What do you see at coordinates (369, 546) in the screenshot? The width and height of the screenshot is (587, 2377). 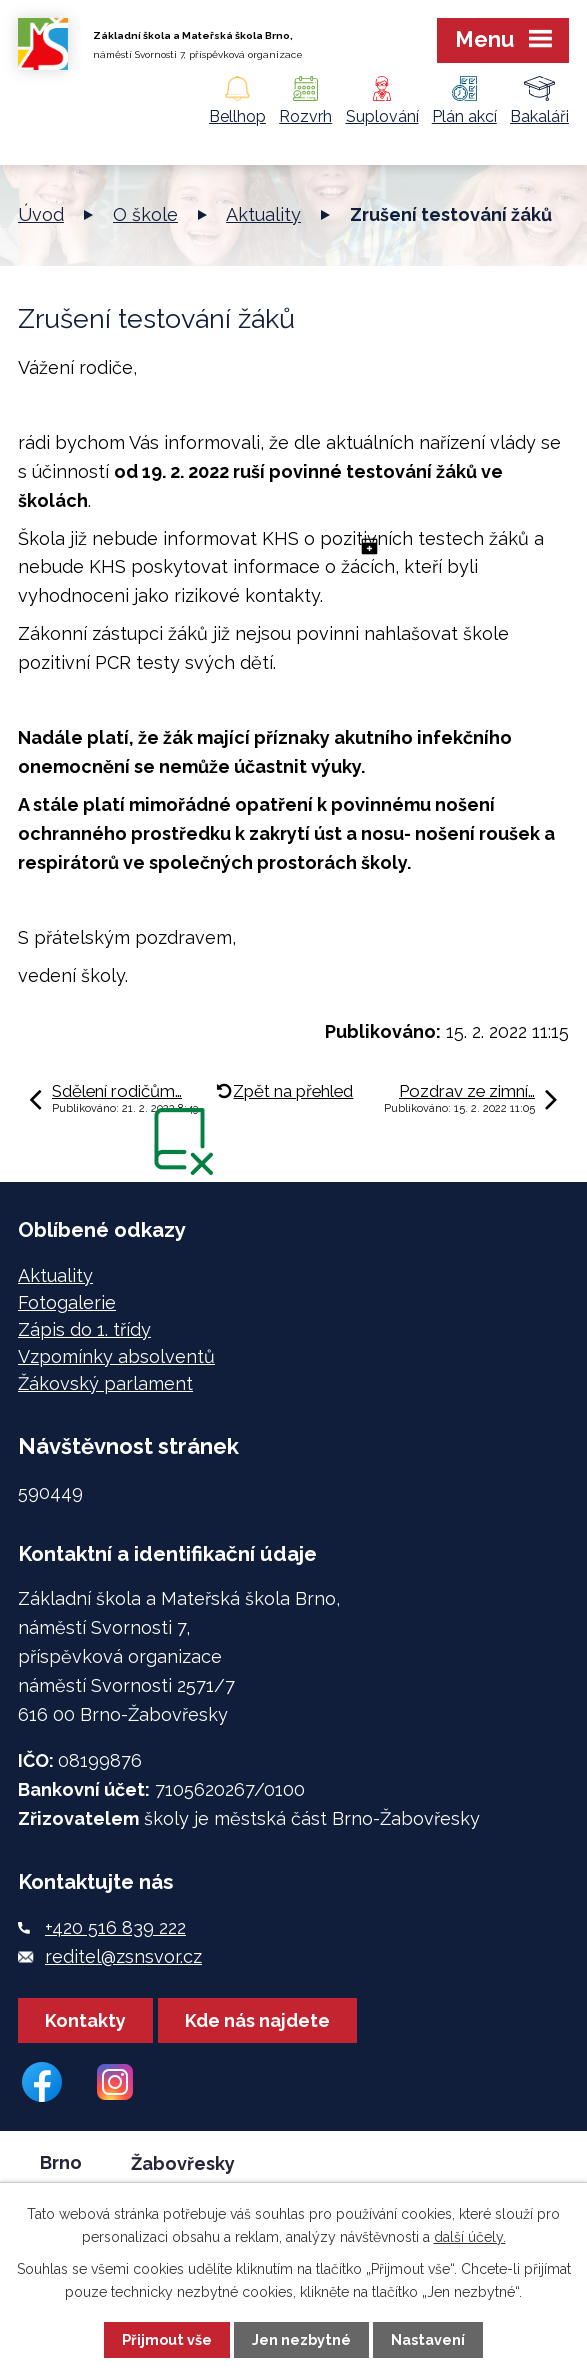 I see `add a new event to your calendar` at bounding box center [369, 546].